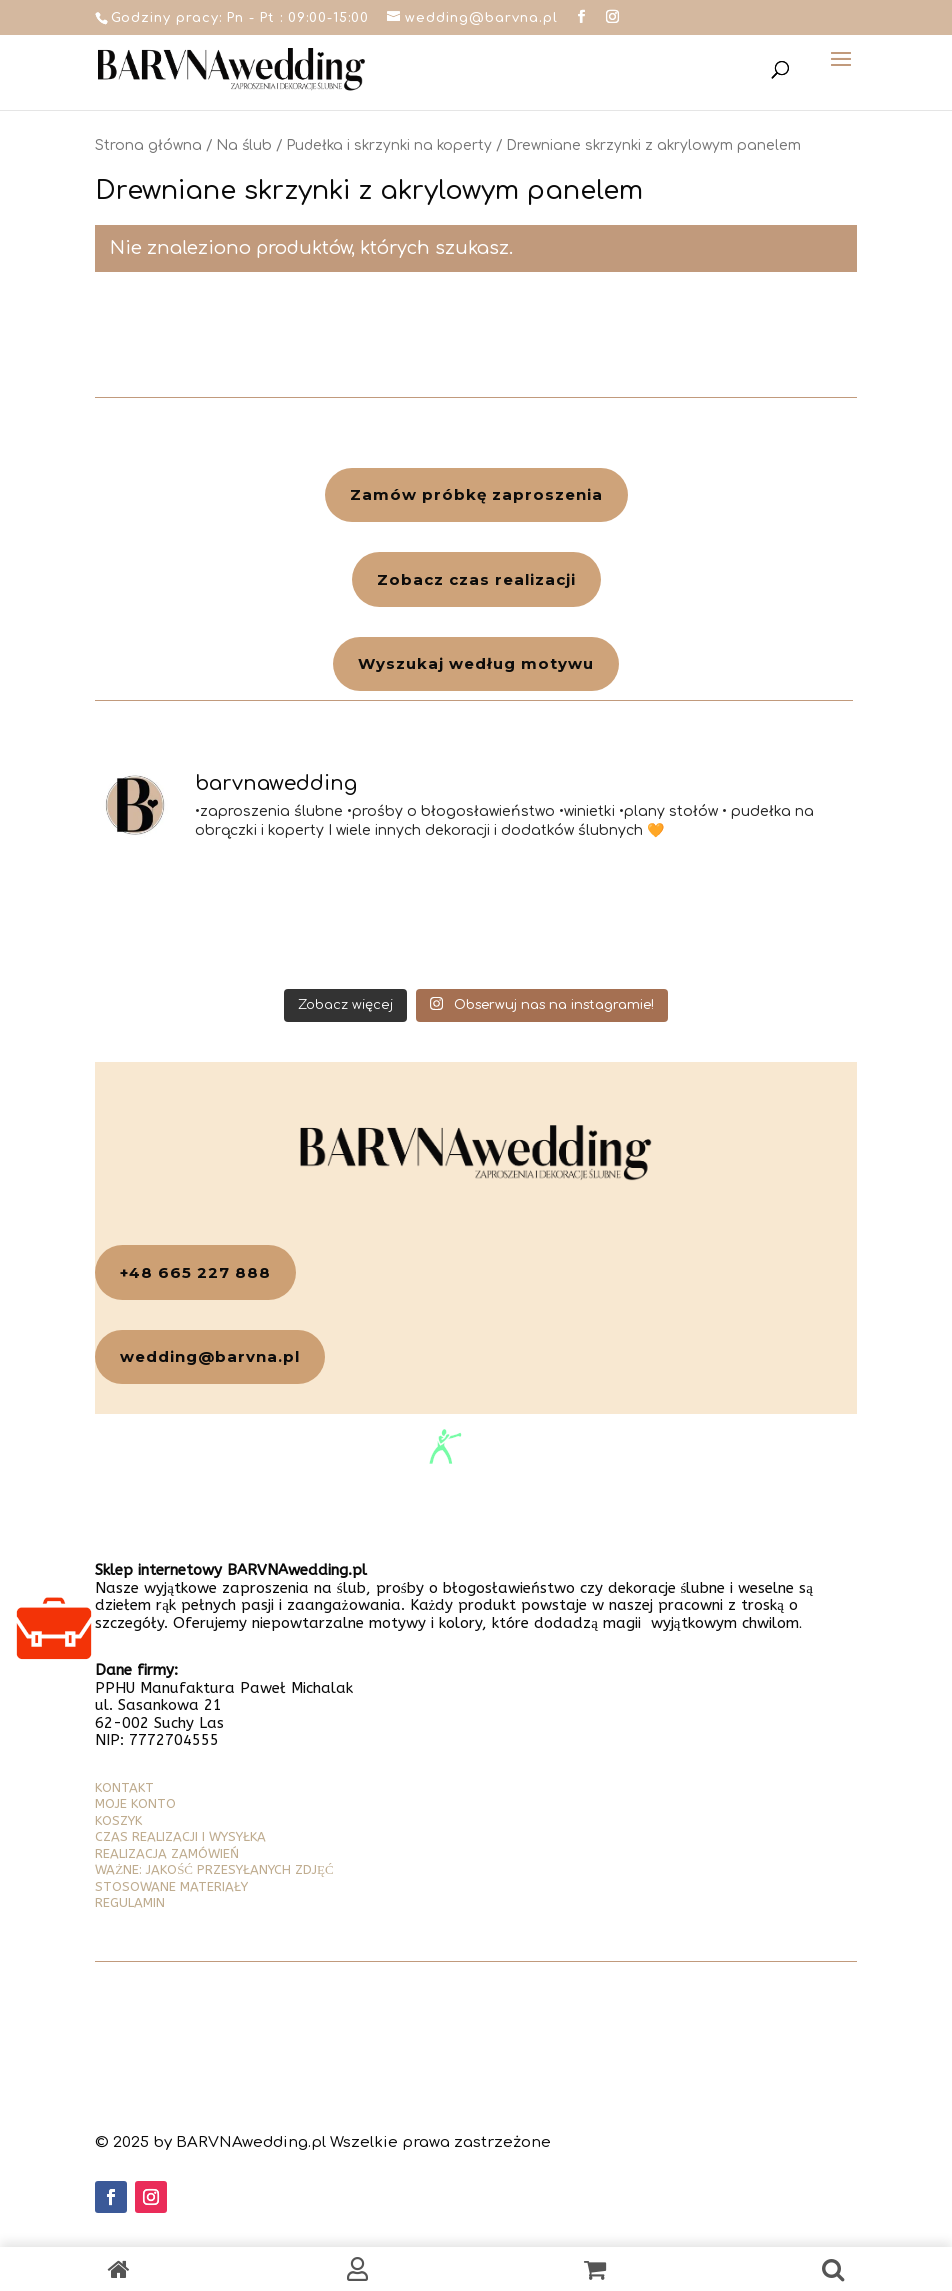  What do you see at coordinates (54, 1630) in the screenshot?
I see `access work or business-related content` at bounding box center [54, 1630].